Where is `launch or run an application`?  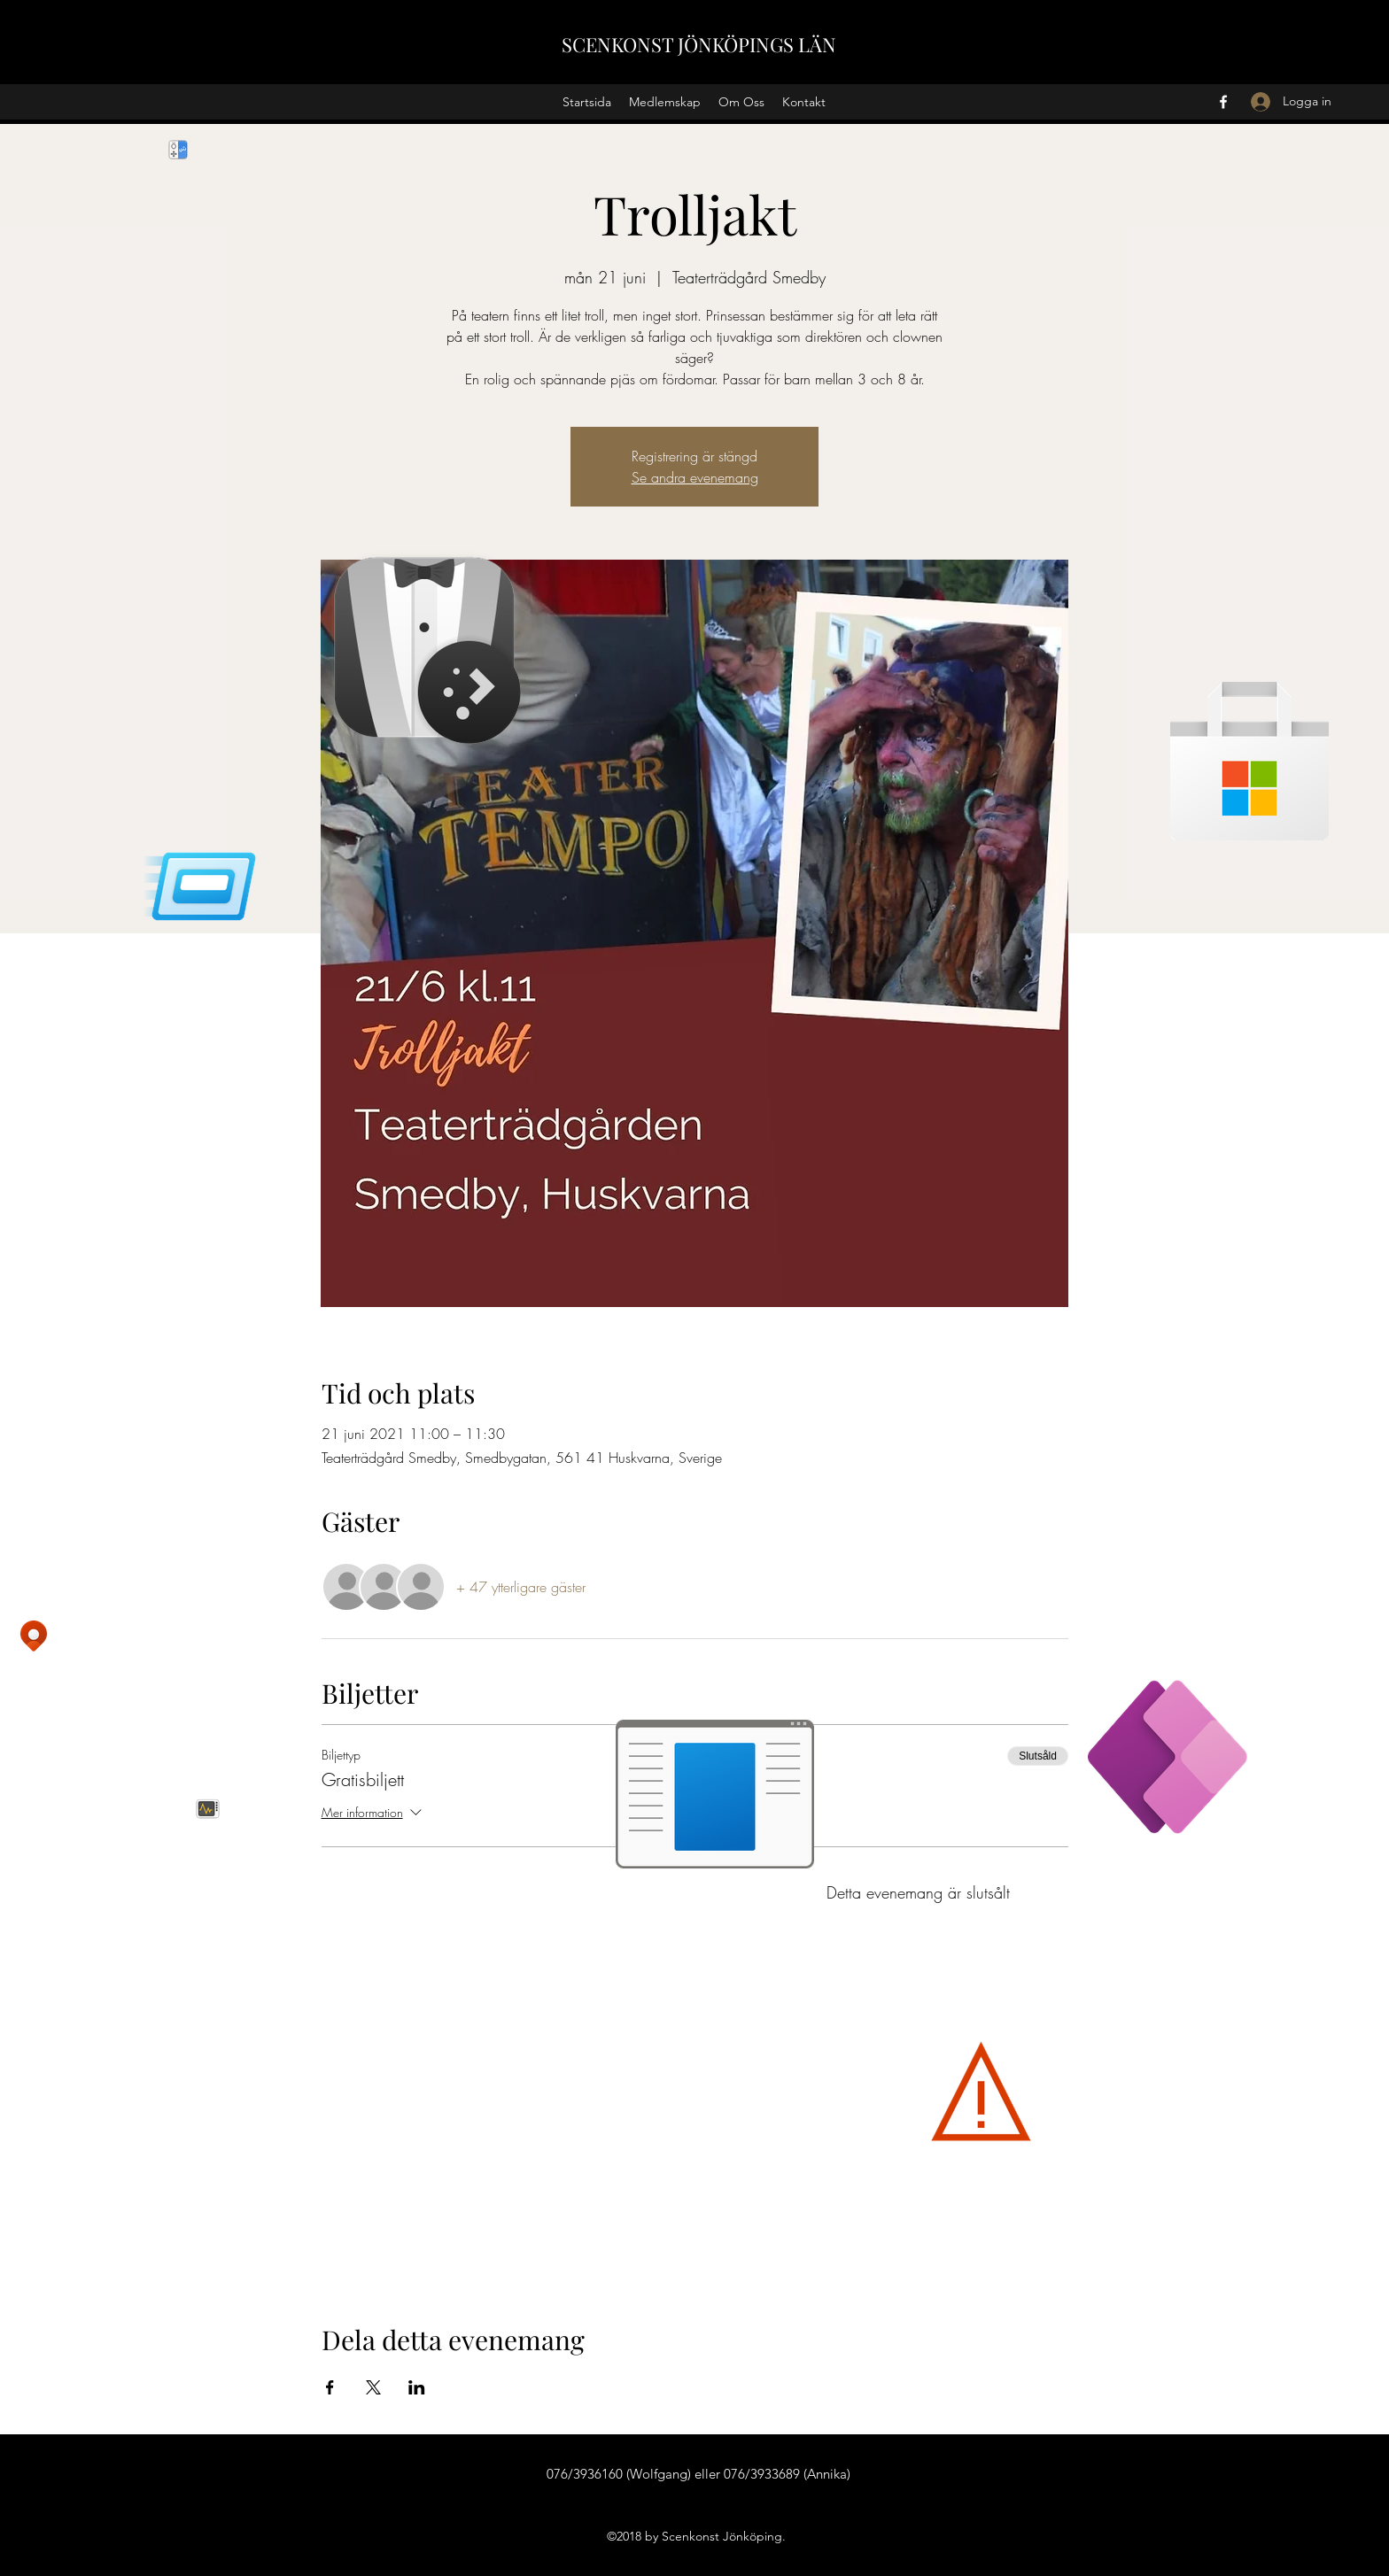
launch or run an application is located at coordinates (204, 886).